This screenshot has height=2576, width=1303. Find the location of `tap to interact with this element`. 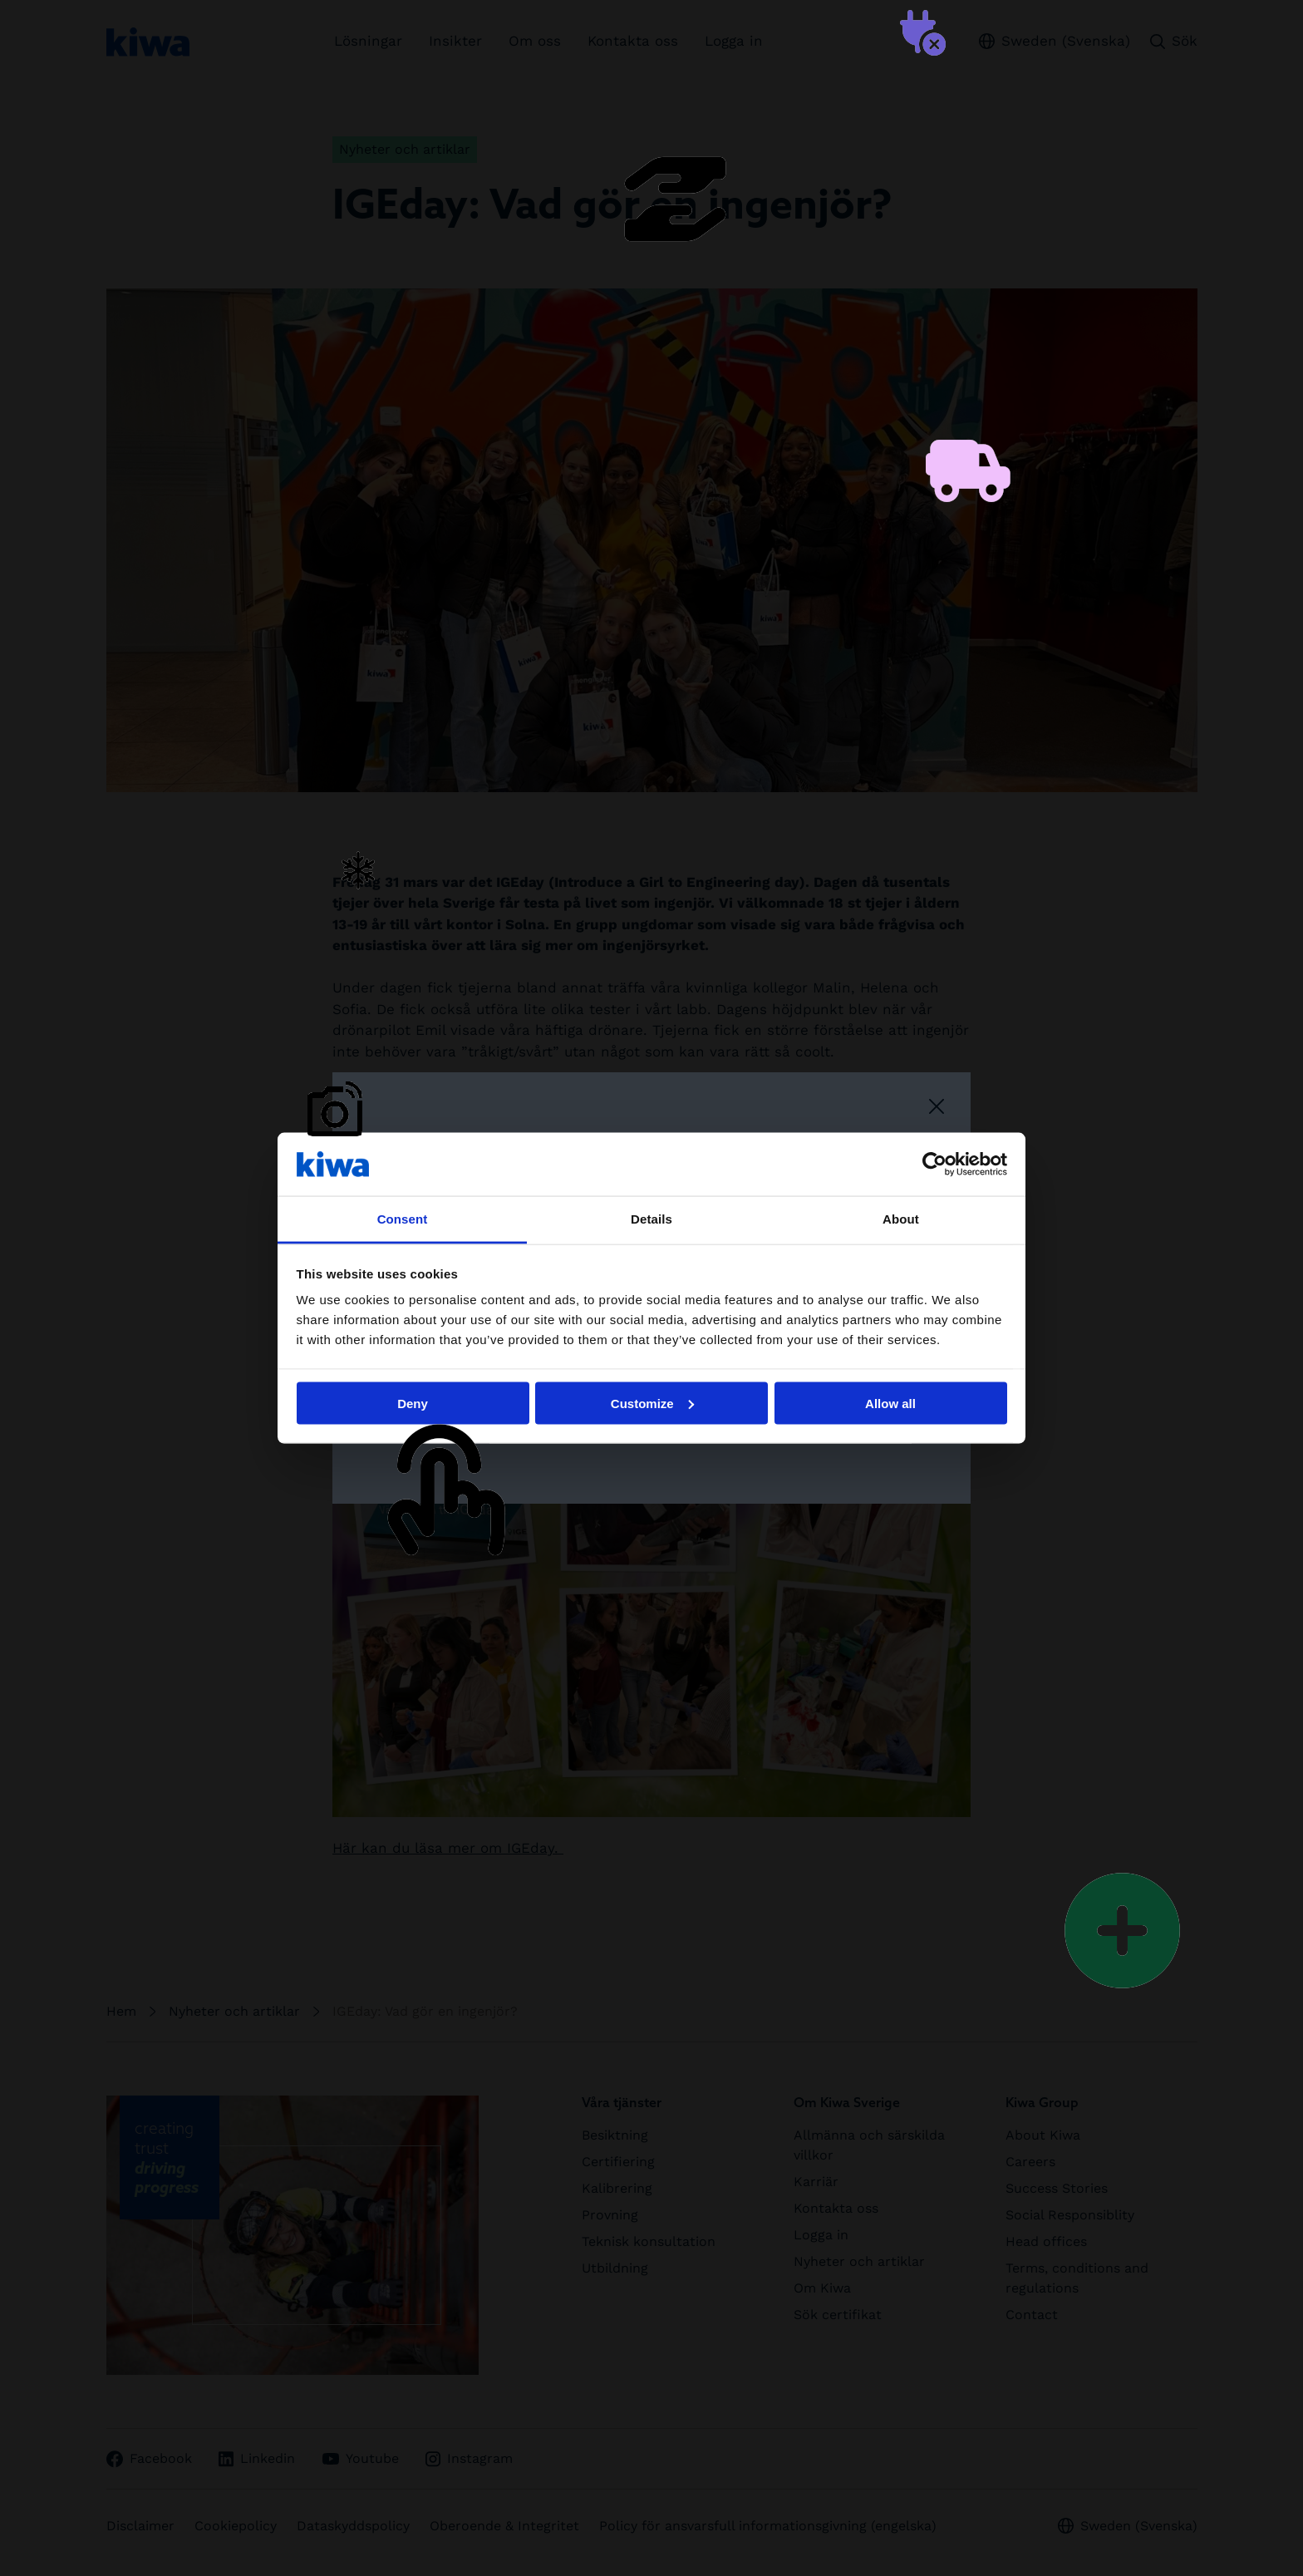

tap to interact with this element is located at coordinates (446, 1492).